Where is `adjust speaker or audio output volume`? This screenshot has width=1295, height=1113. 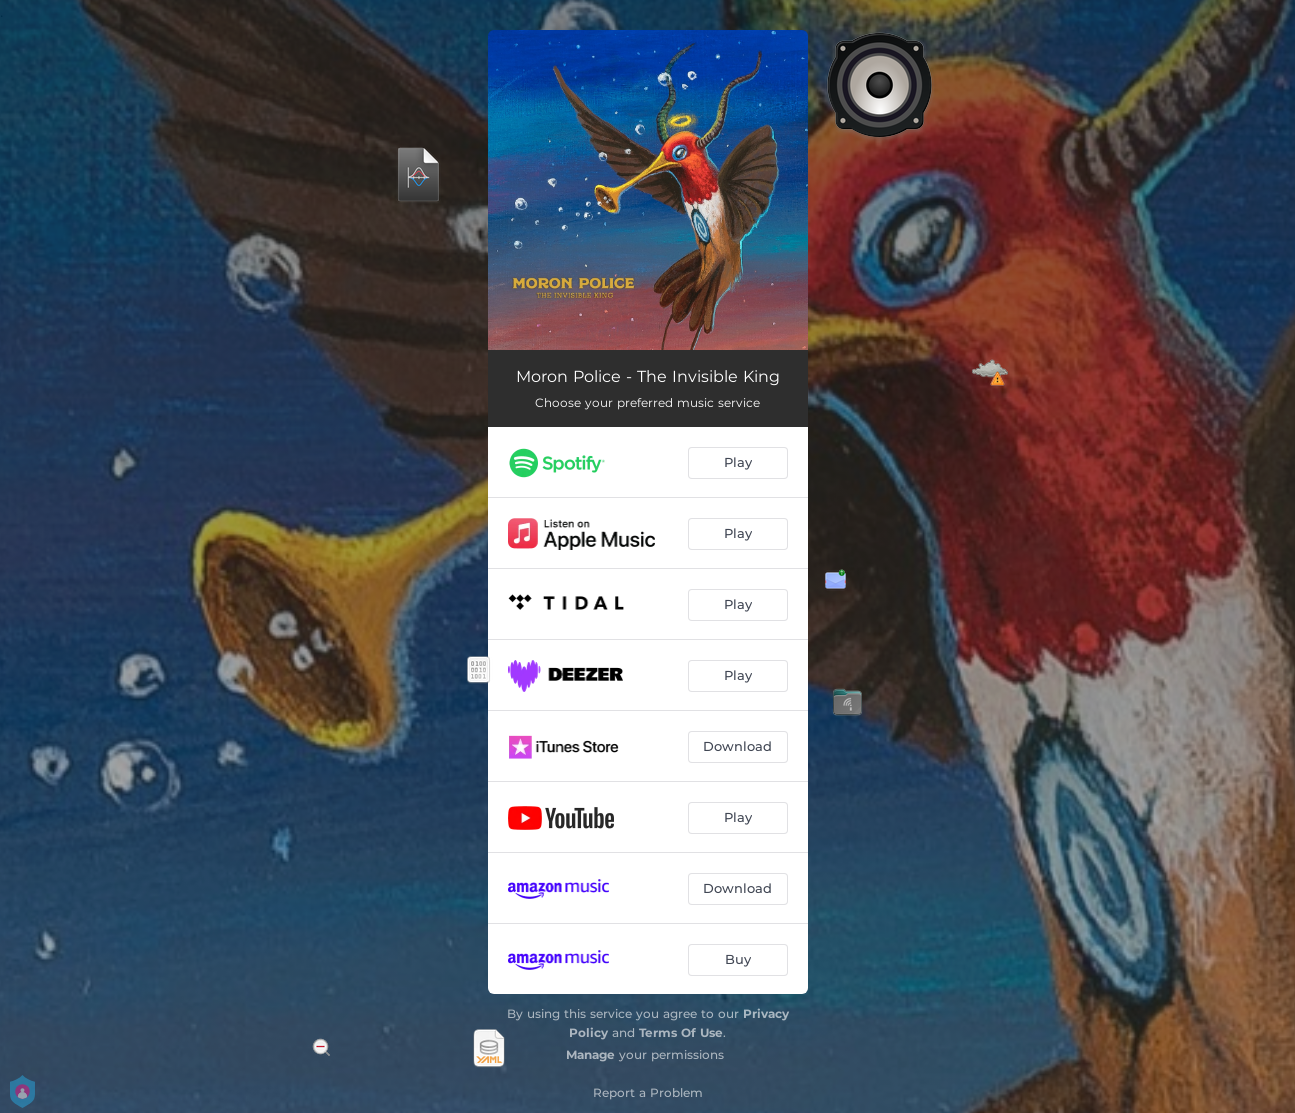 adjust speaker or audio output volume is located at coordinates (879, 84).